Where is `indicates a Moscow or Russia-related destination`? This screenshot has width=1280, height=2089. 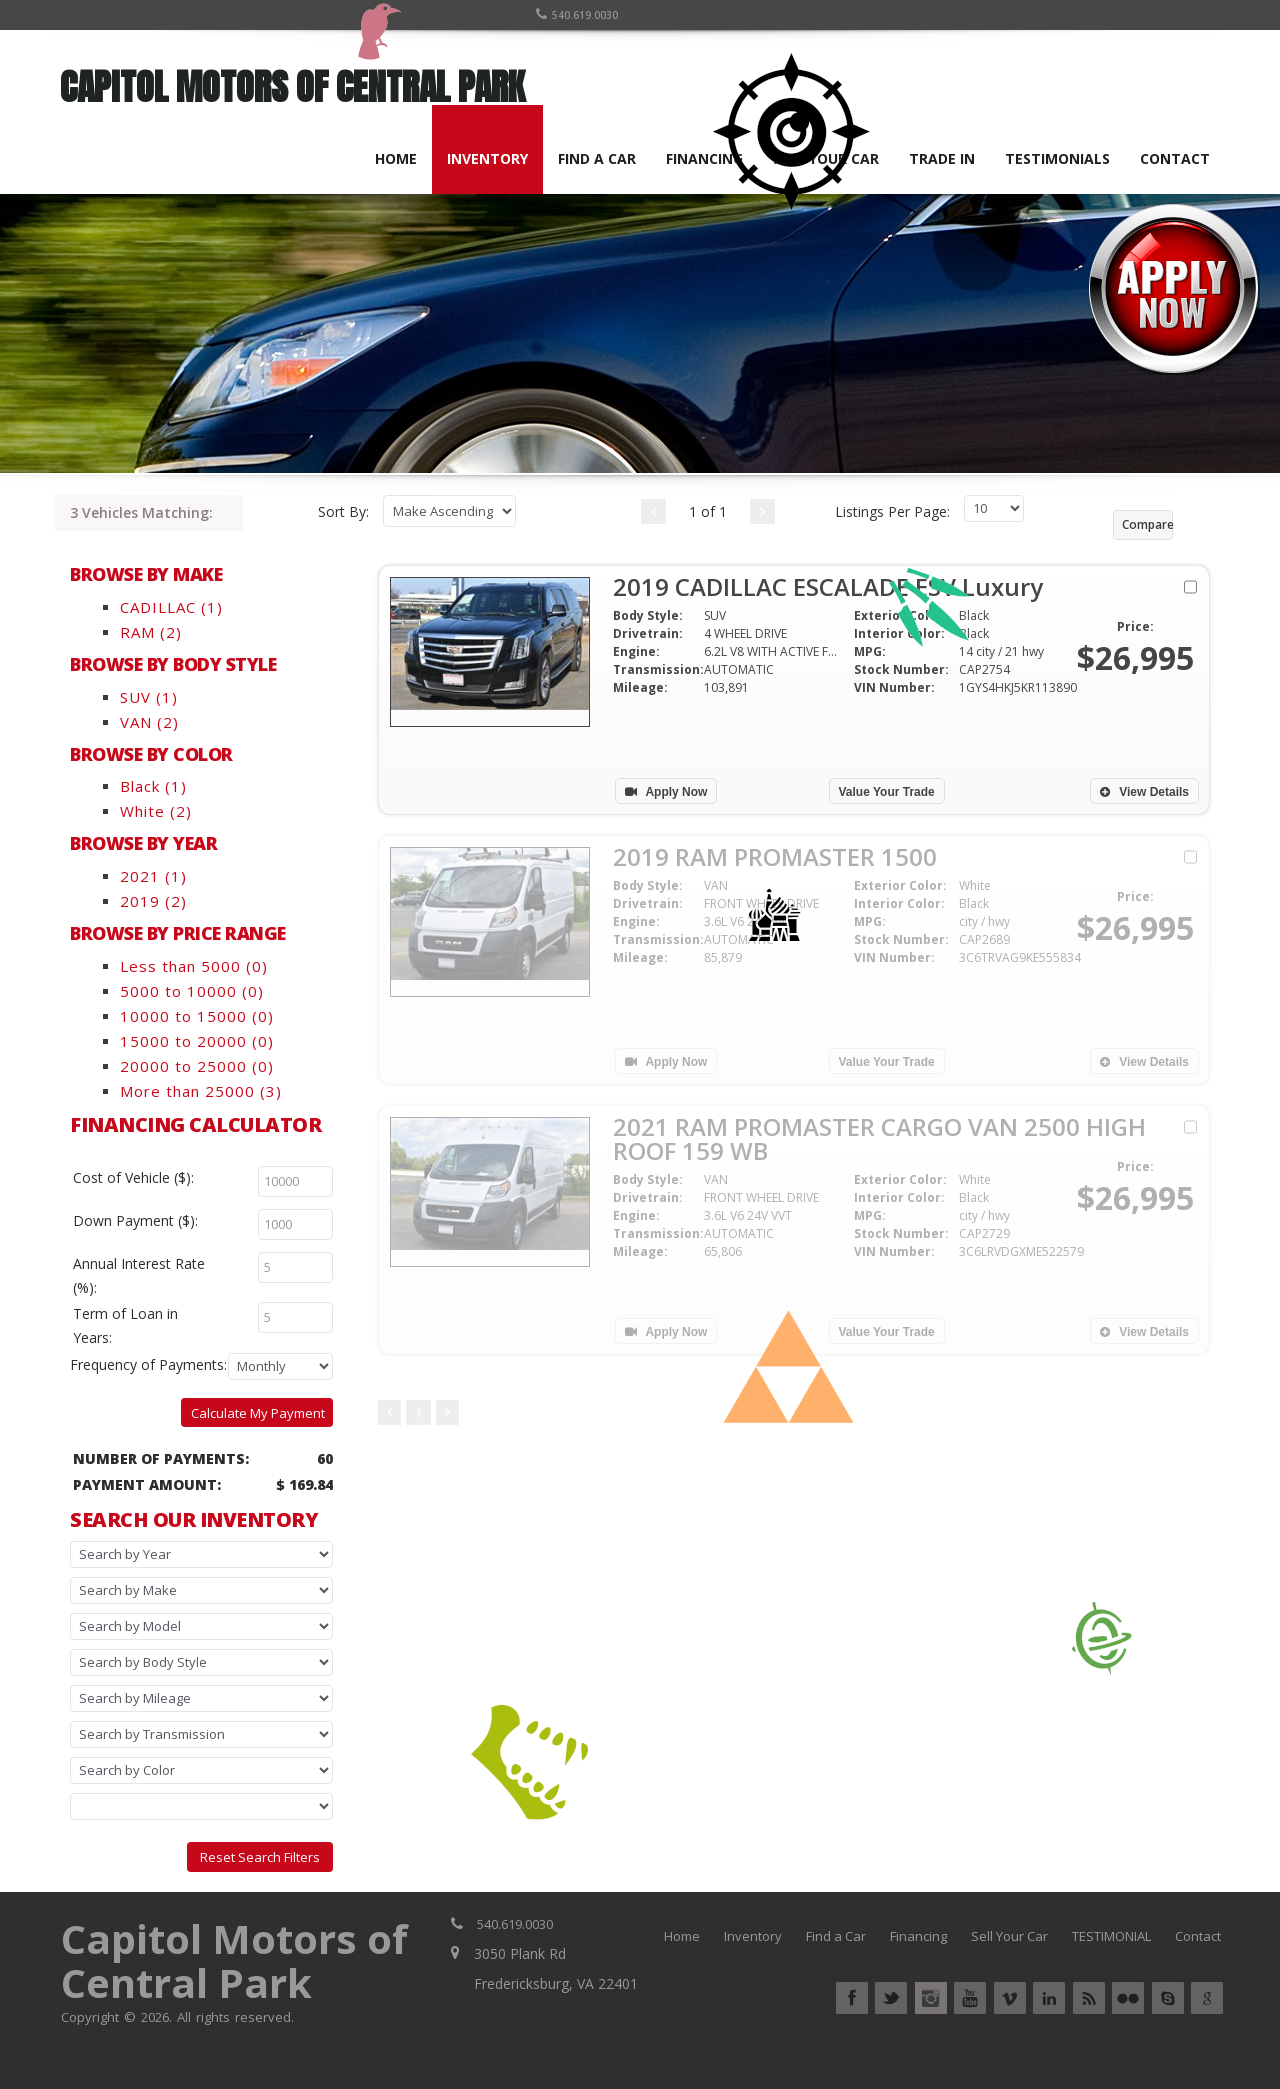
indicates a Moscow or Russia-related destination is located at coordinates (774, 914).